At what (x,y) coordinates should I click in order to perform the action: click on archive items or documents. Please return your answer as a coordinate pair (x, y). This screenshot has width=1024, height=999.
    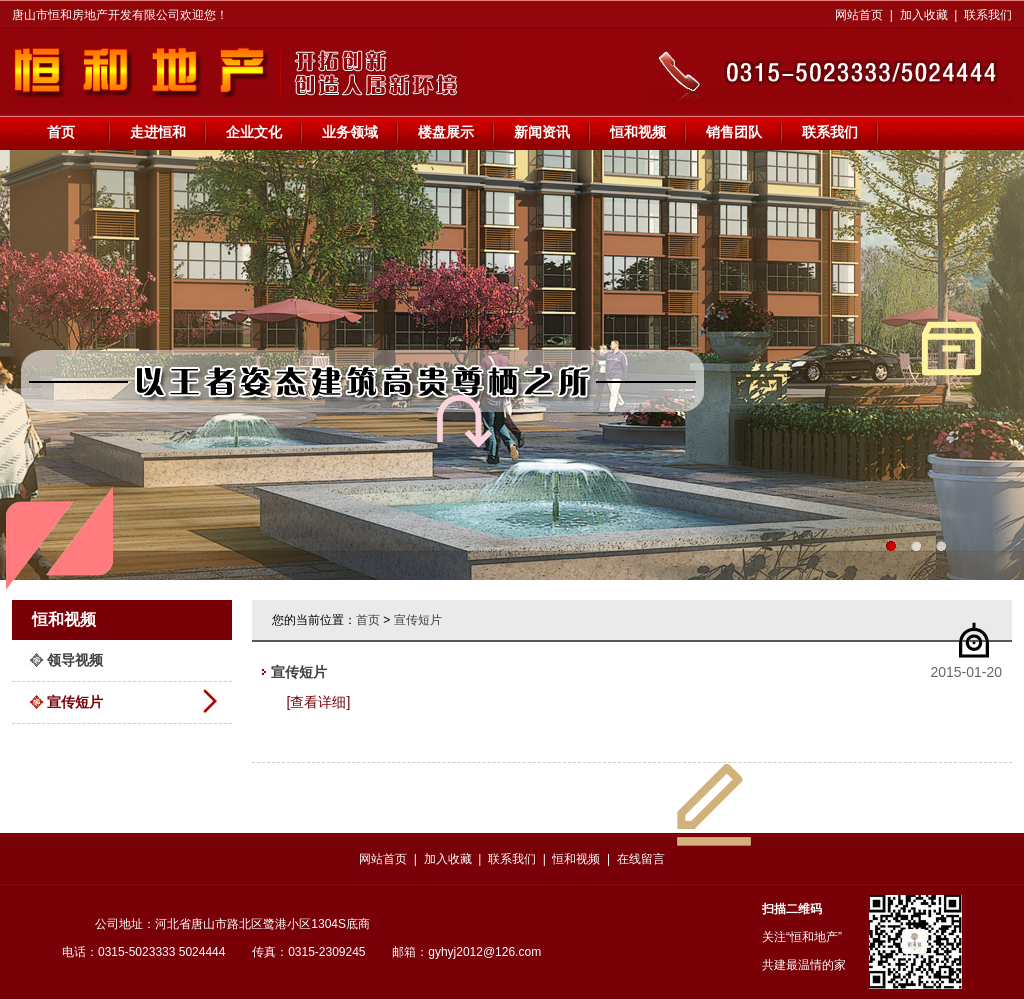
    Looking at the image, I should click on (951, 348).